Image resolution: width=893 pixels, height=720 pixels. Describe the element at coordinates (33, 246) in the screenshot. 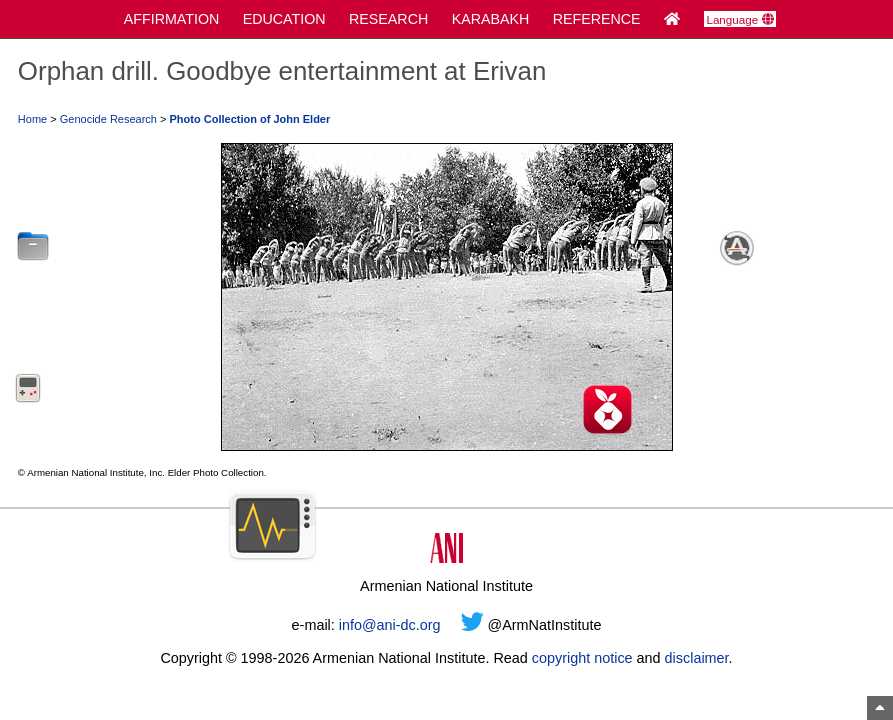

I see `open the file manager application` at that location.